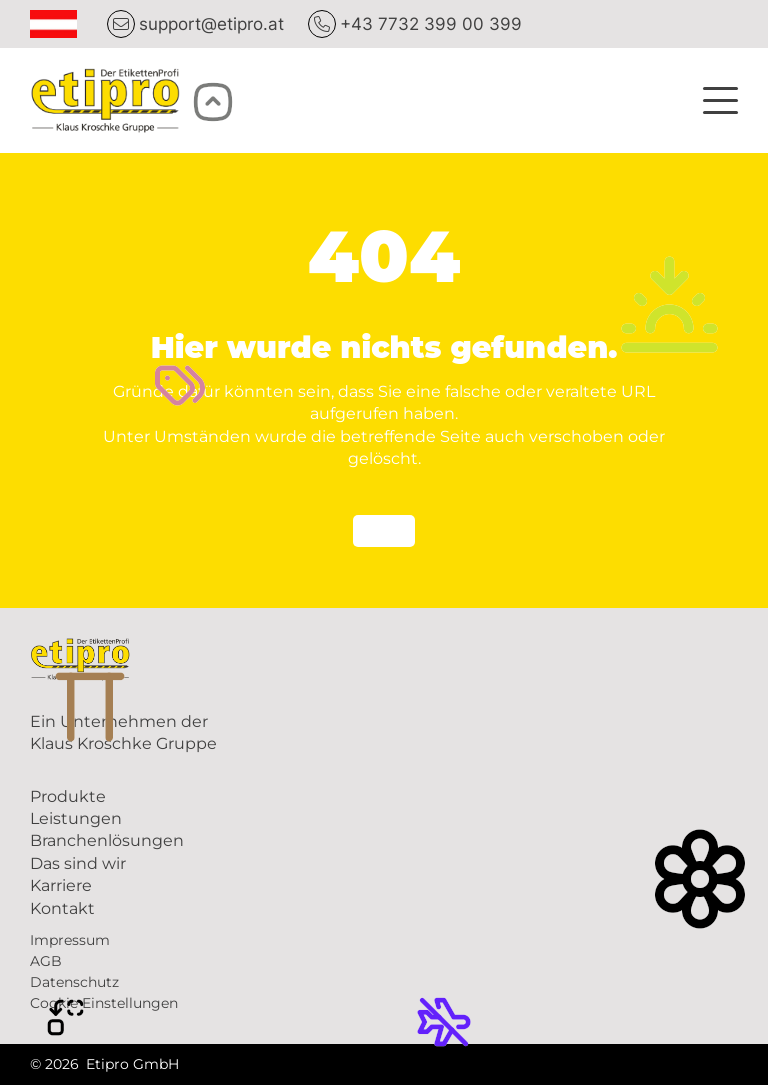 Image resolution: width=768 pixels, height=1085 pixels. Describe the element at coordinates (444, 1022) in the screenshot. I see `disable airplane mode` at that location.